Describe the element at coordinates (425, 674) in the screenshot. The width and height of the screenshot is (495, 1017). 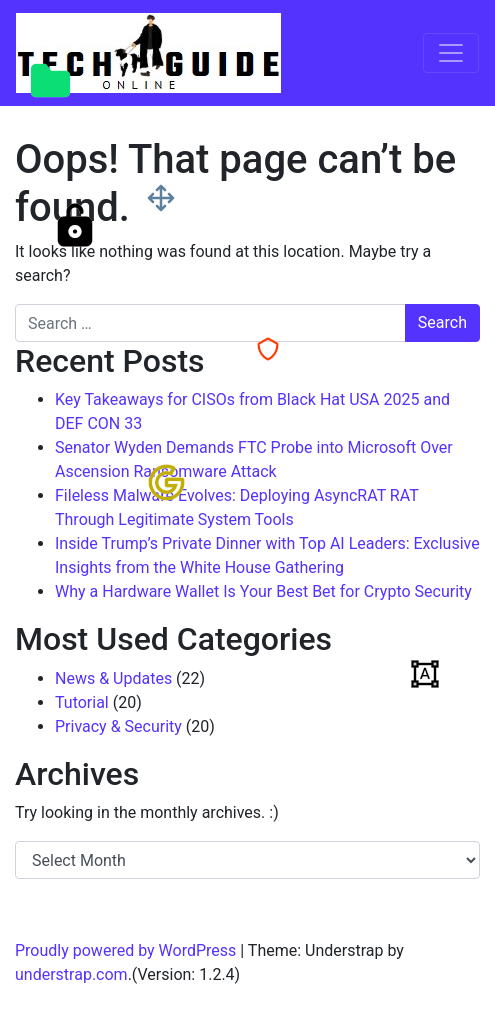
I see `format or edit text box properties` at that location.